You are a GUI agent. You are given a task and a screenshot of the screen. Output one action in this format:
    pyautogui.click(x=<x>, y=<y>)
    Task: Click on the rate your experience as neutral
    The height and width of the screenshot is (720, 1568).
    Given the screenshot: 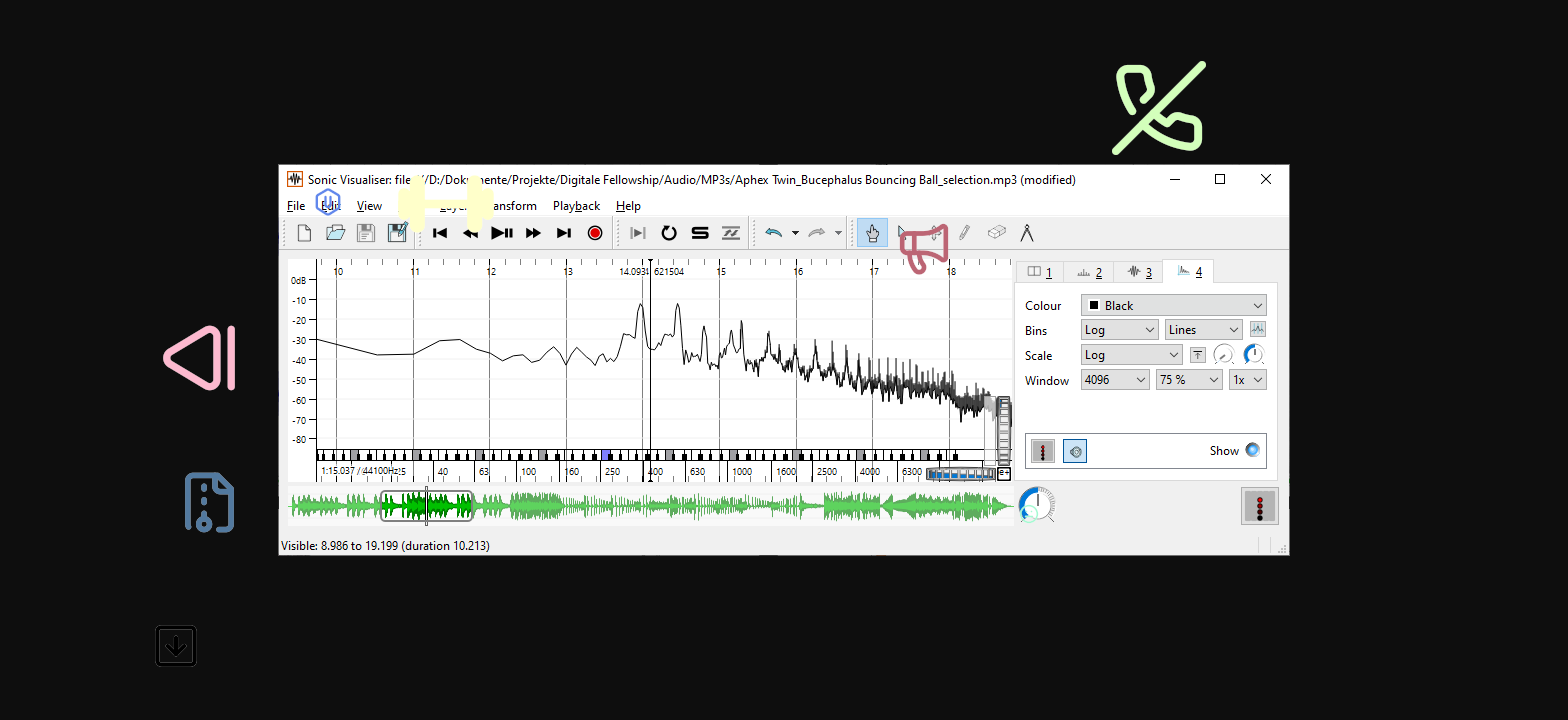 What is the action you would take?
    pyautogui.click(x=1029, y=514)
    